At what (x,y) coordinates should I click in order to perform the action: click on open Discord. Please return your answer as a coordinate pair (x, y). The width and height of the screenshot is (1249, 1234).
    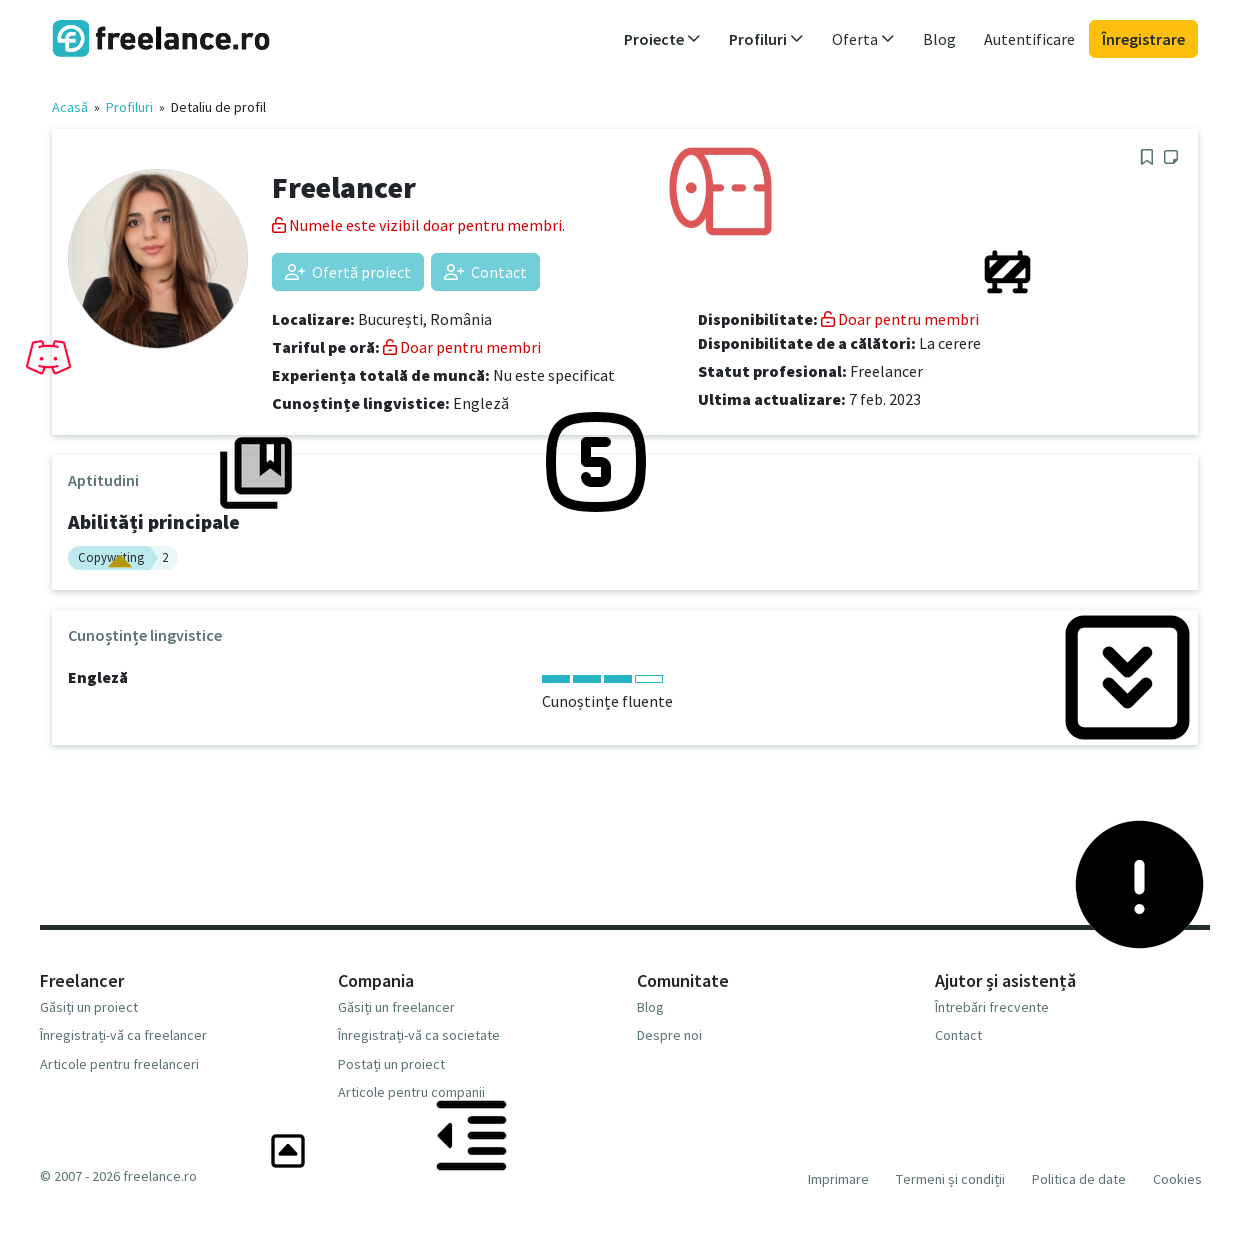
    Looking at the image, I should click on (48, 356).